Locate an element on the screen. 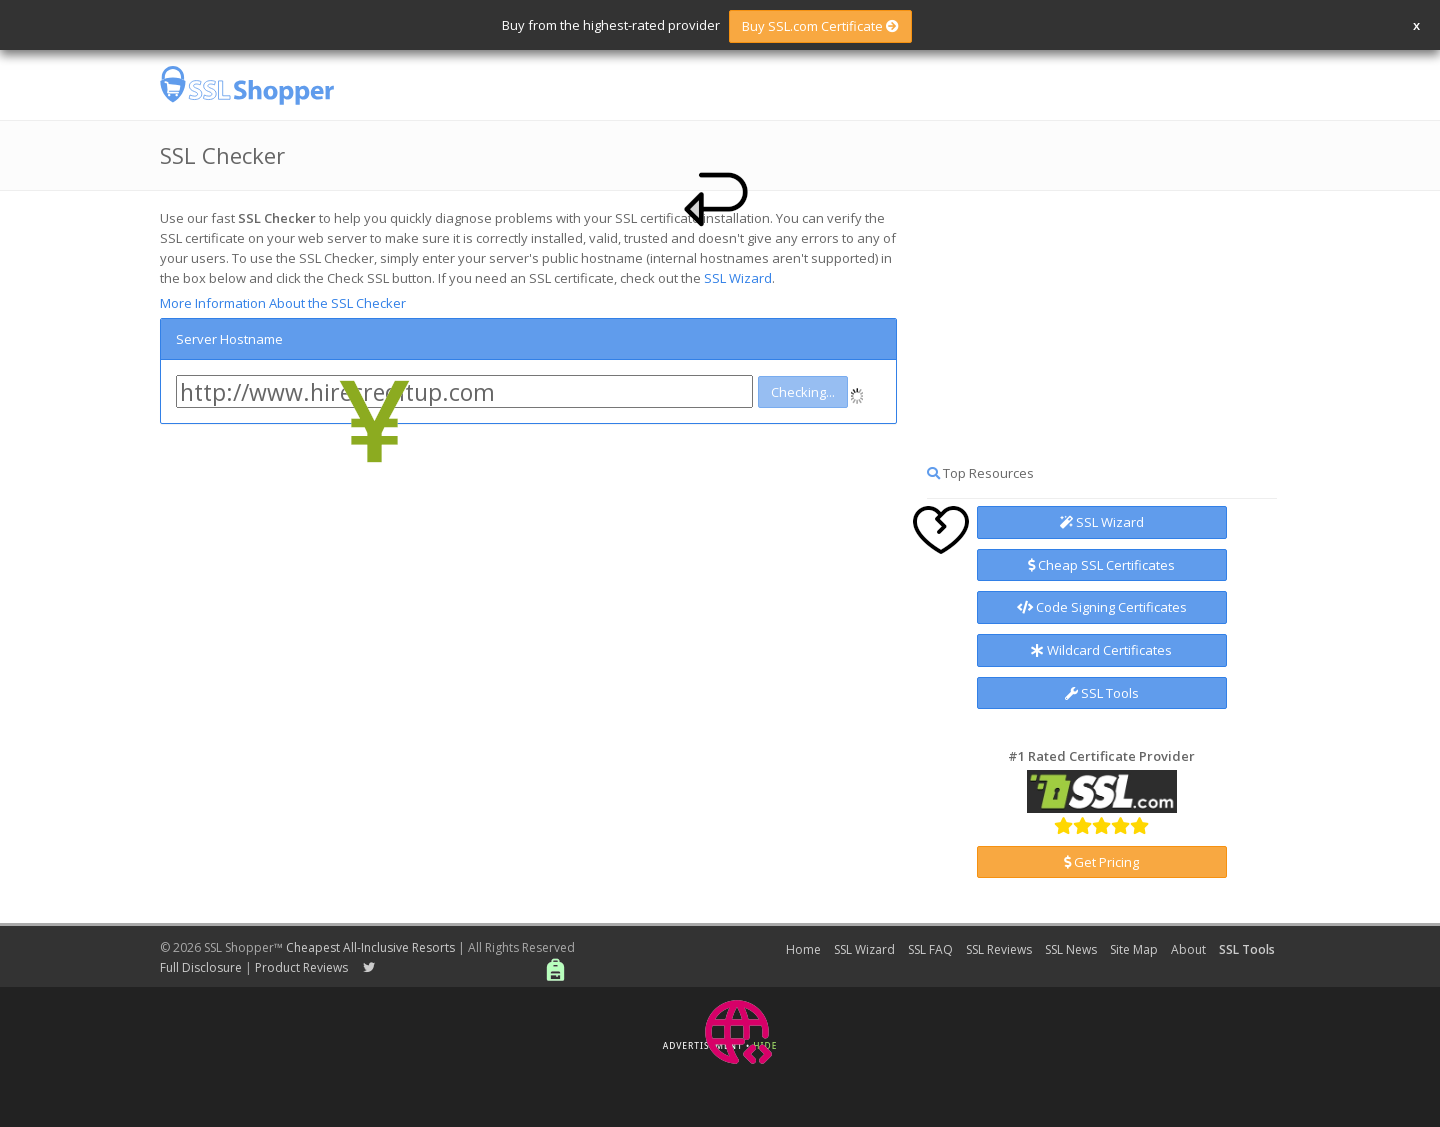  remove from favorites is located at coordinates (941, 528).